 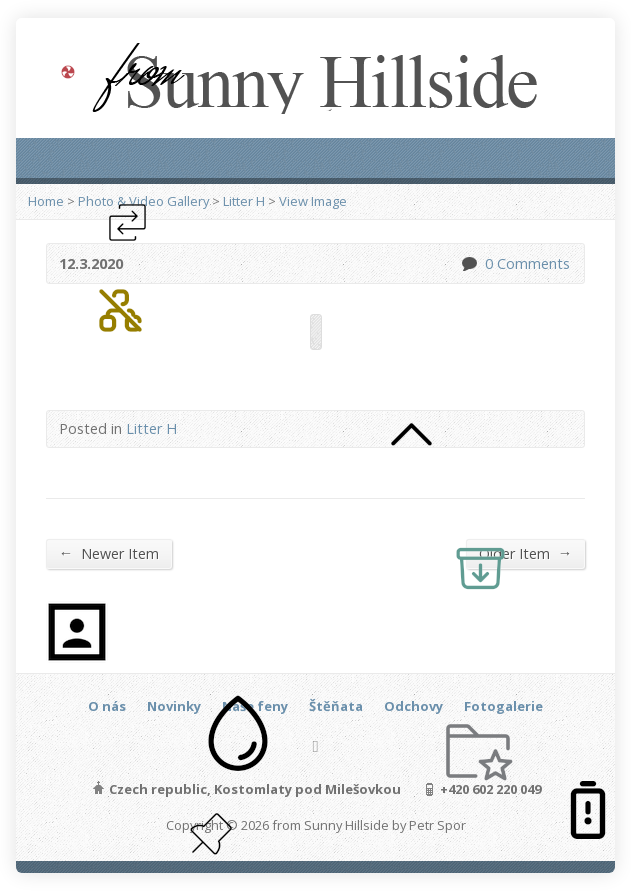 I want to click on disable site structure view, so click(x=120, y=310).